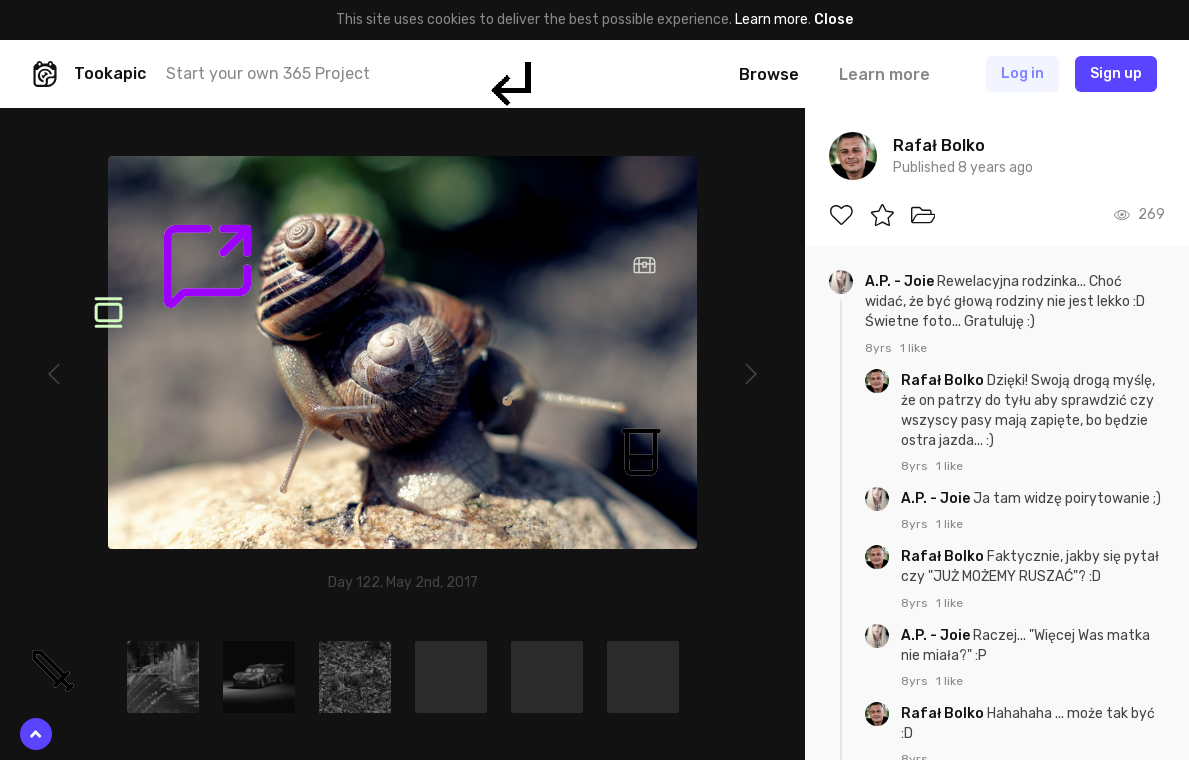 The width and height of the screenshot is (1189, 760). Describe the element at coordinates (644, 265) in the screenshot. I see `access your rewards or collectibles` at that location.